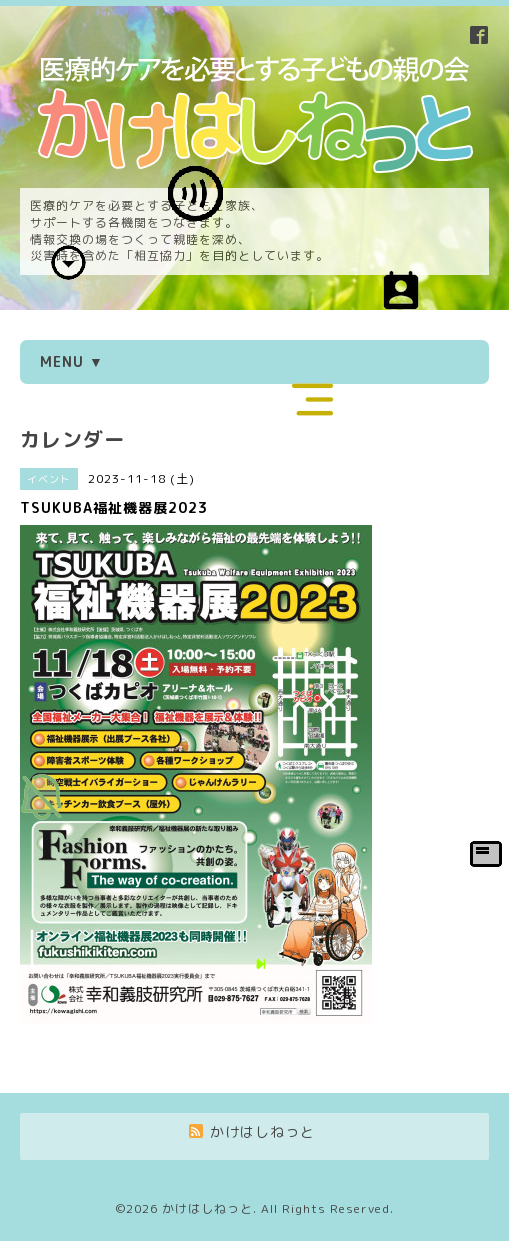 This screenshot has height=1241, width=509. Describe the element at coordinates (401, 292) in the screenshot. I see `view contact's calendar or schedule` at that location.